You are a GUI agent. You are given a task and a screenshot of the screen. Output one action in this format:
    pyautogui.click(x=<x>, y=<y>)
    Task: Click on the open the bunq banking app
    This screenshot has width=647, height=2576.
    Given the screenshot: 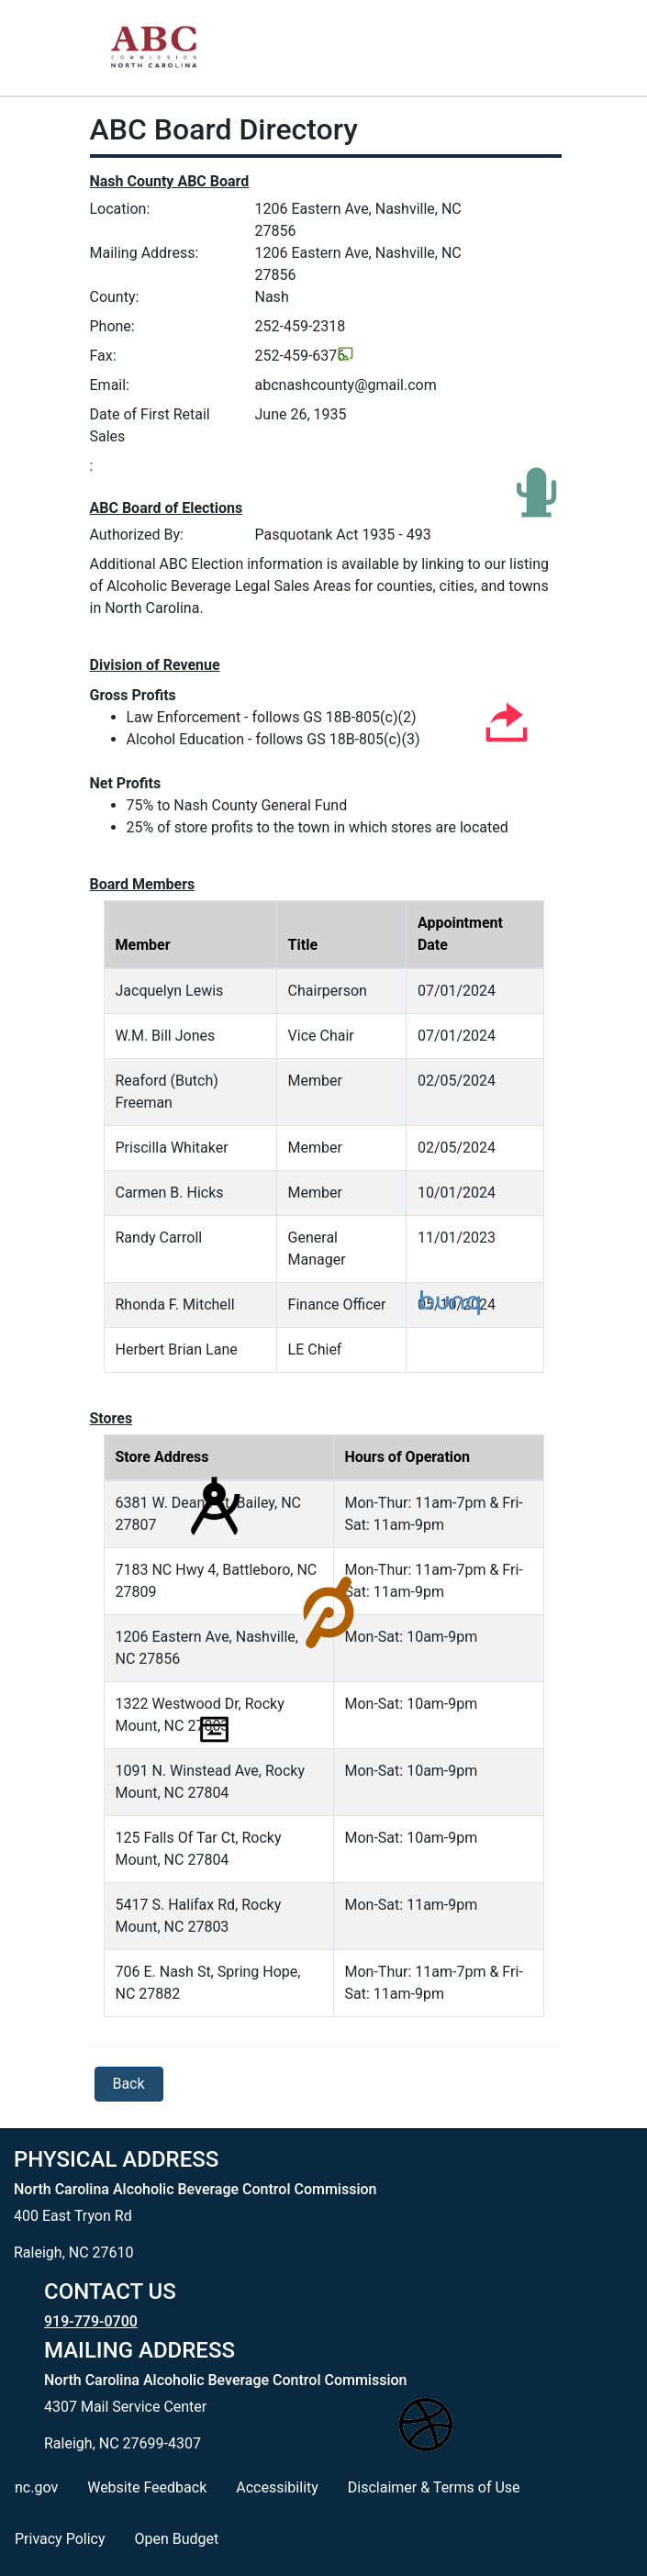 What is the action you would take?
    pyautogui.click(x=450, y=1302)
    